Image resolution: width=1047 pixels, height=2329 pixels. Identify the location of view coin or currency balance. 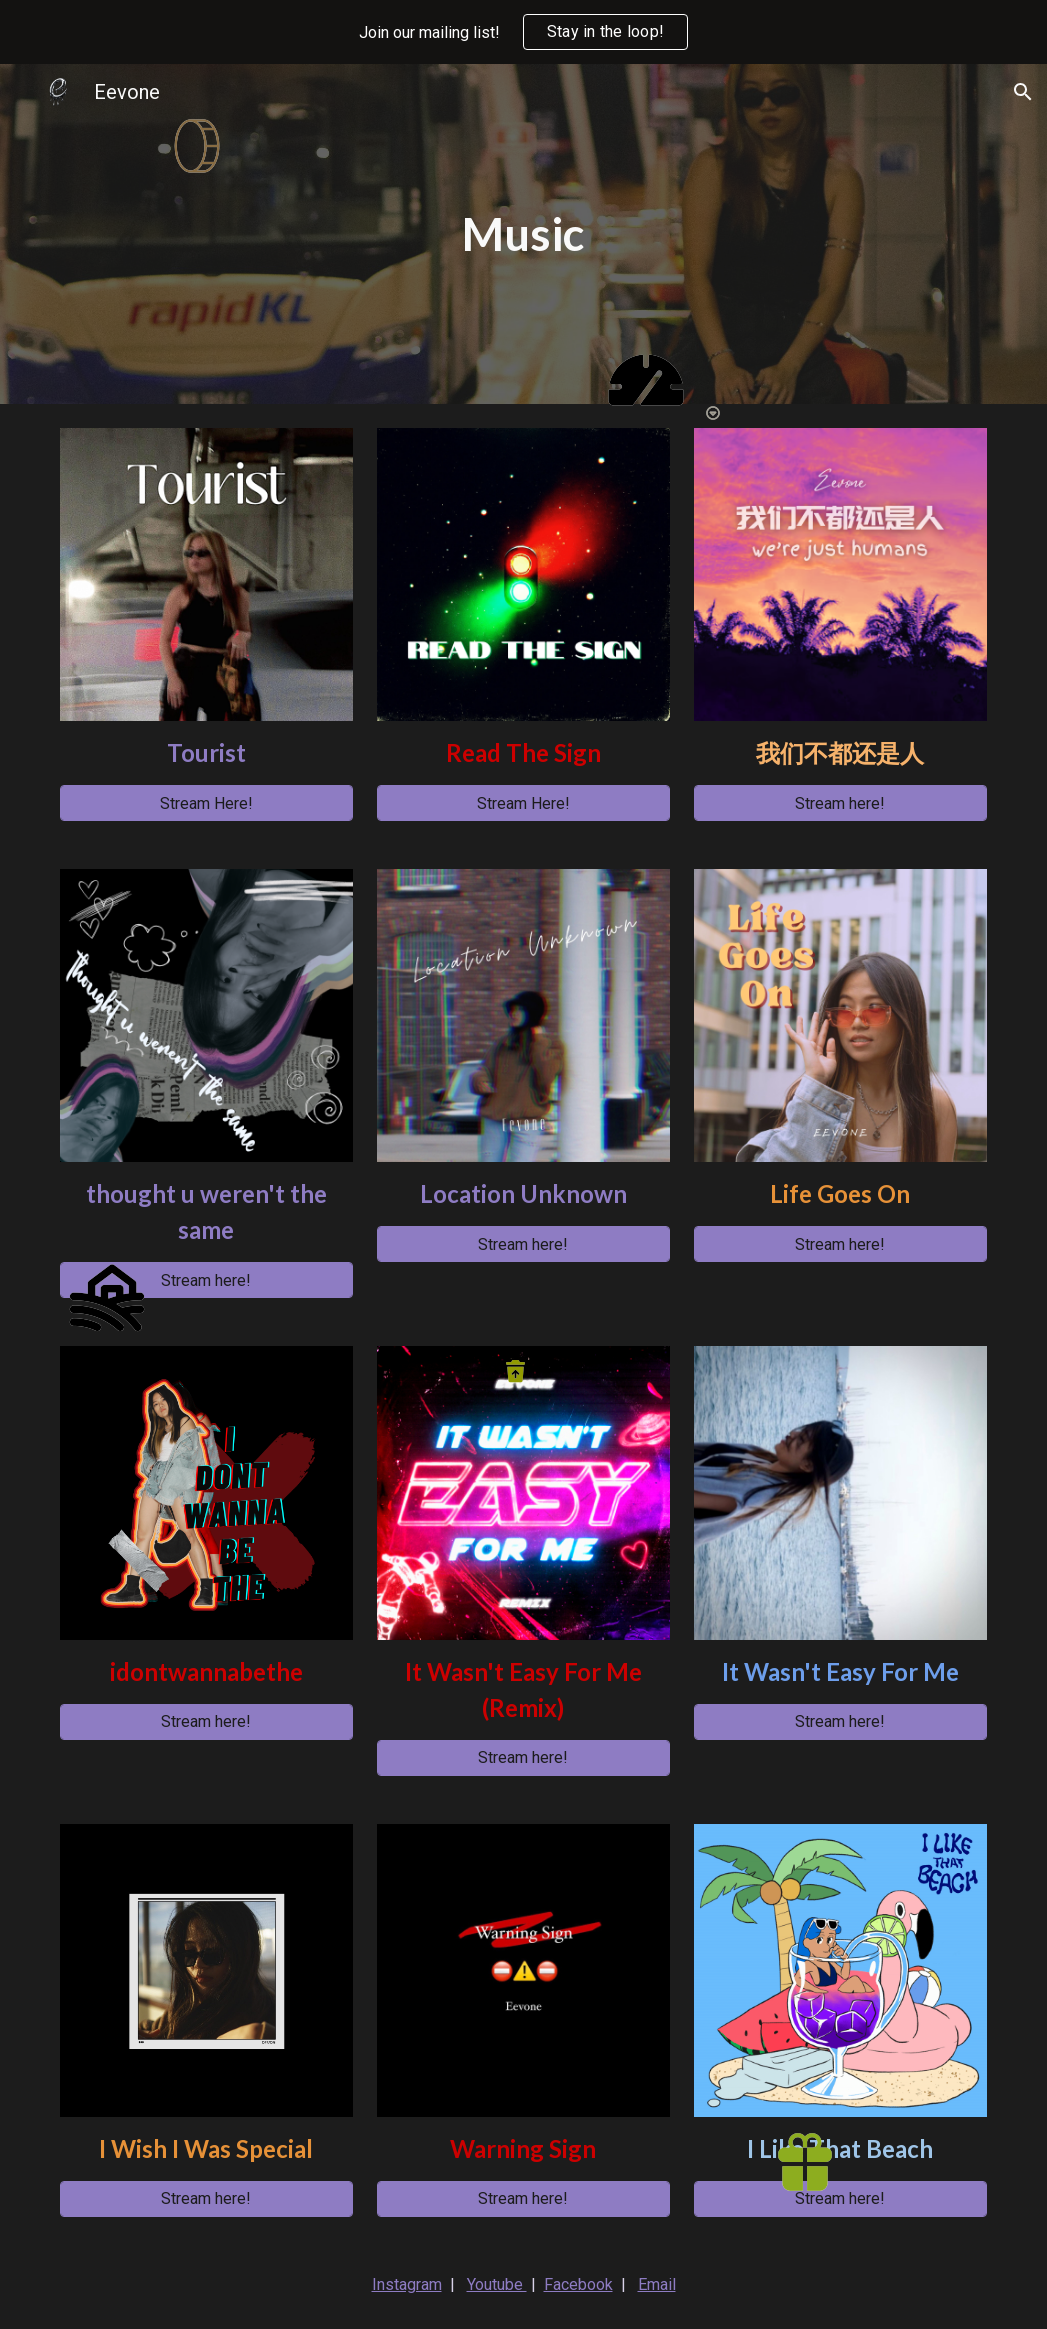
(197, 146).